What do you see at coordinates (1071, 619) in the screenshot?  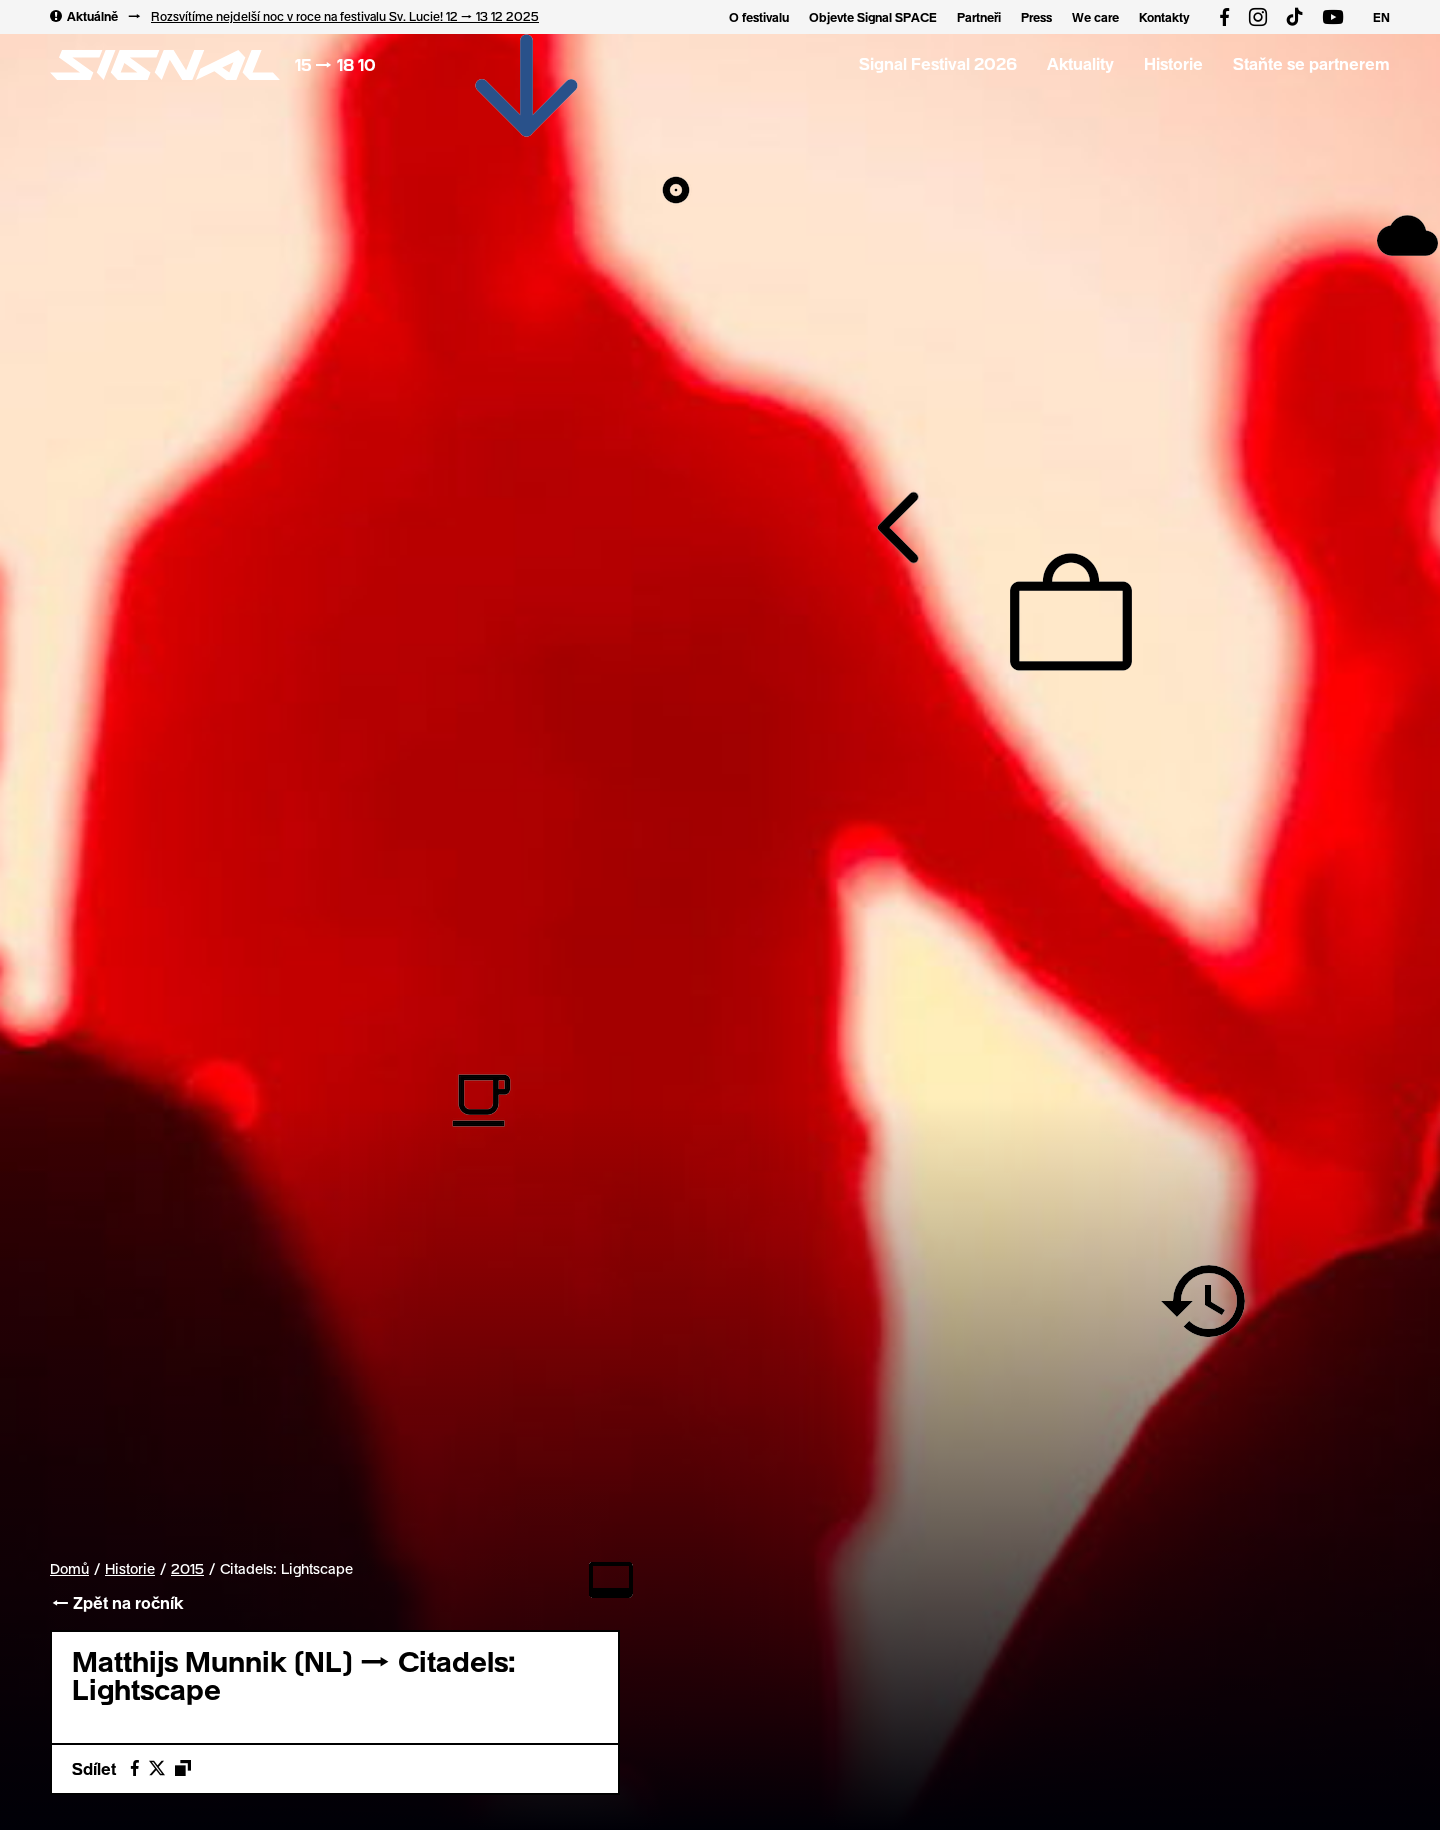 I see `view your shopping bag` at bounding box center [1071, 619].